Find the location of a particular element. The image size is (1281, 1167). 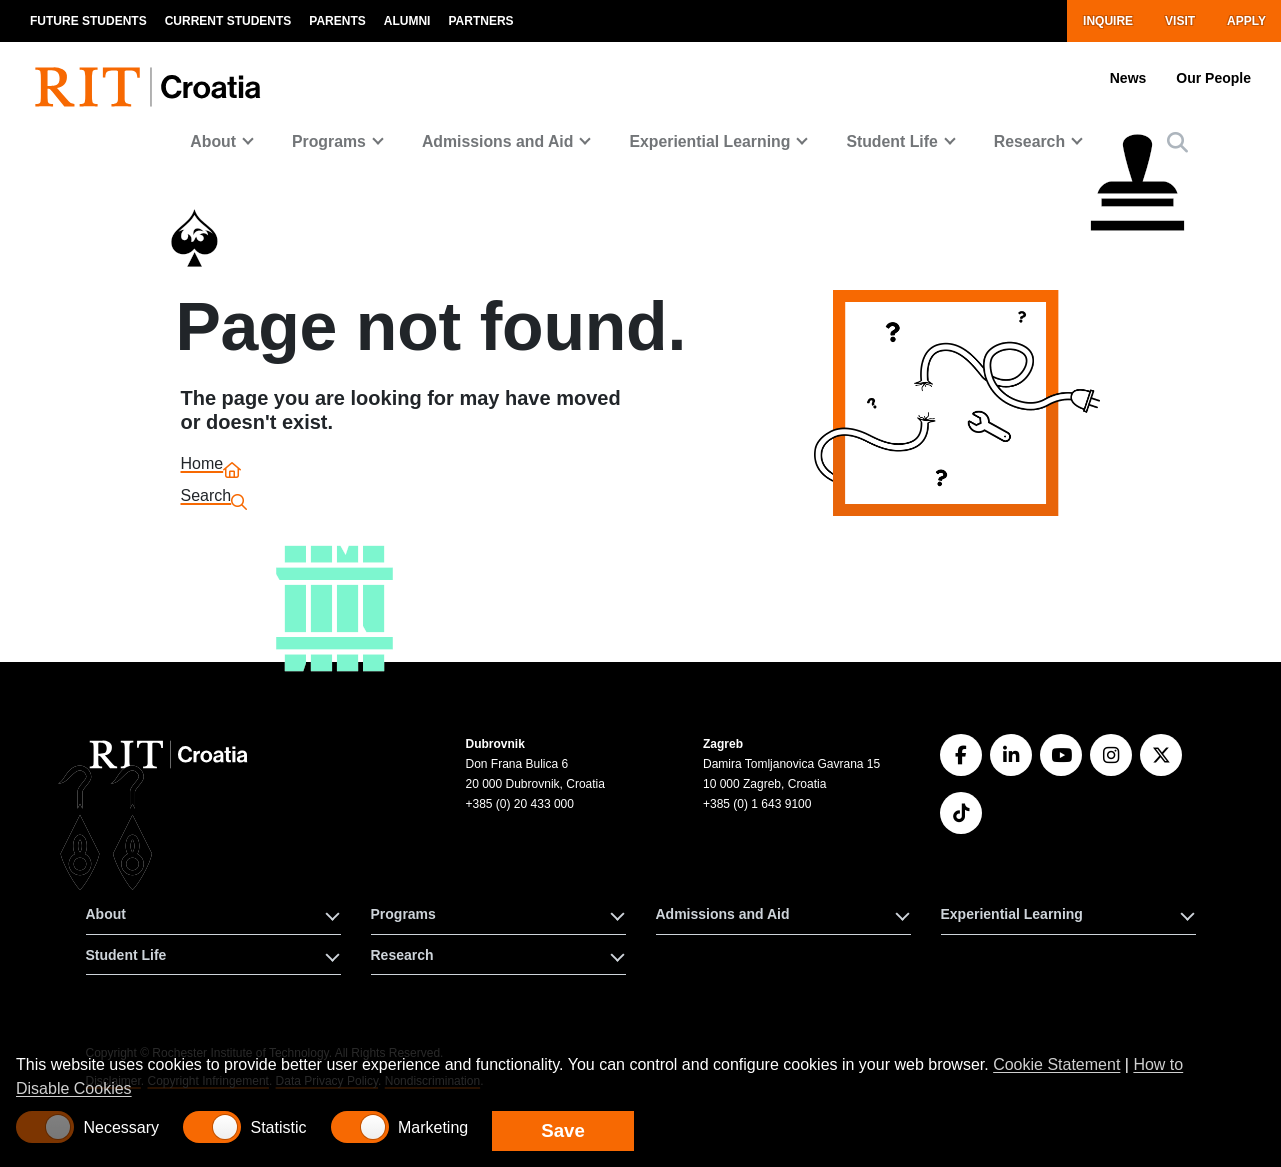

browse or shop for earrings is located at coordinates (105, 825).